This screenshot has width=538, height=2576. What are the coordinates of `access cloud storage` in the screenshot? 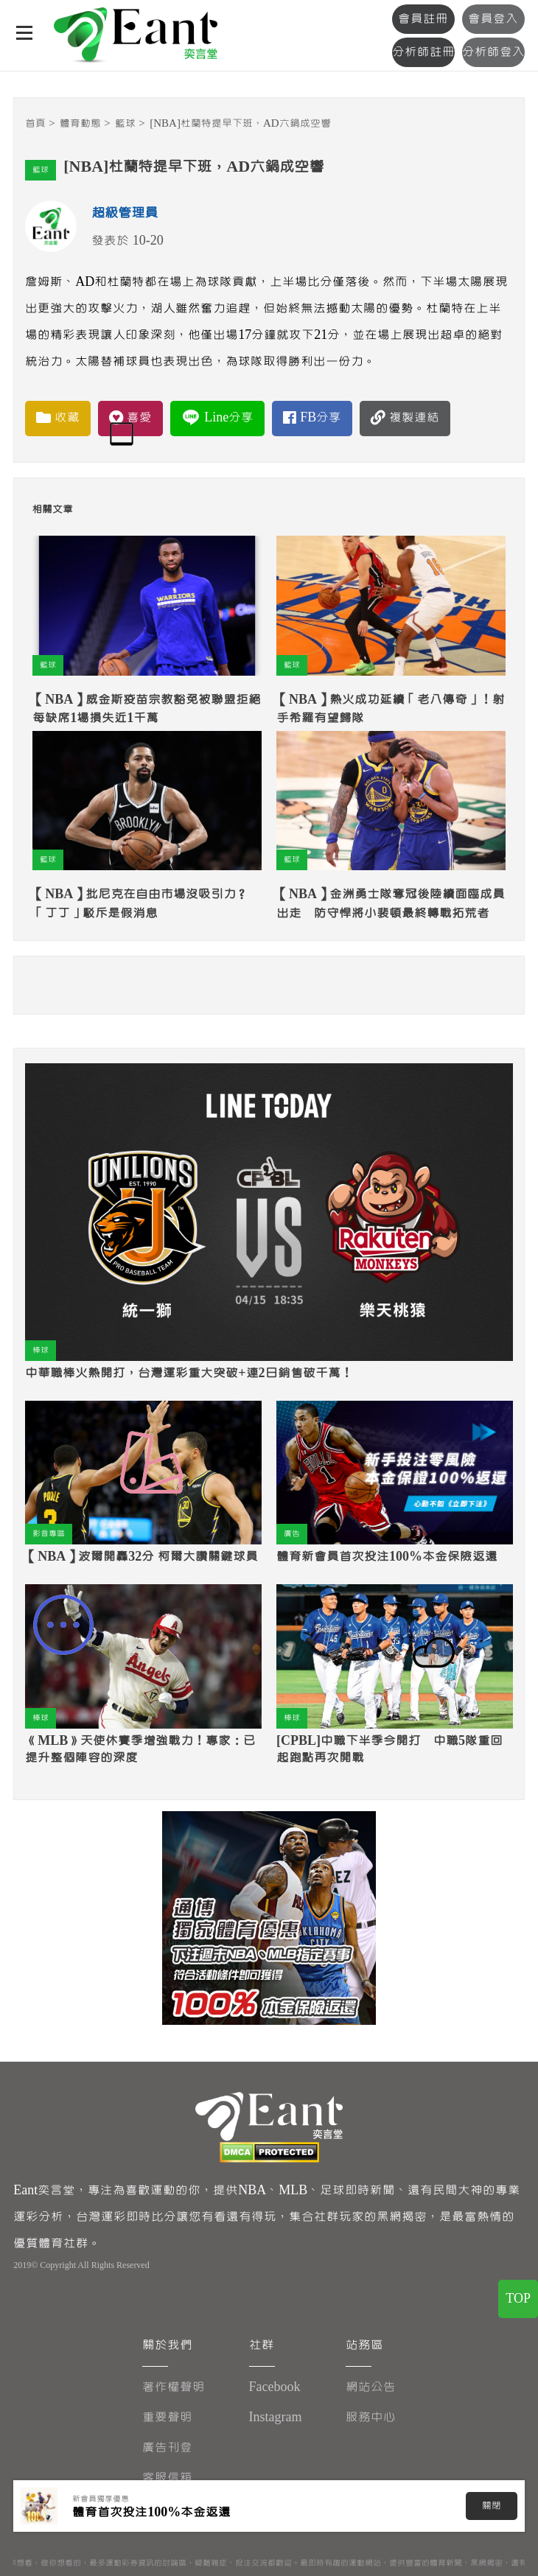 It's located at (433, 1652).